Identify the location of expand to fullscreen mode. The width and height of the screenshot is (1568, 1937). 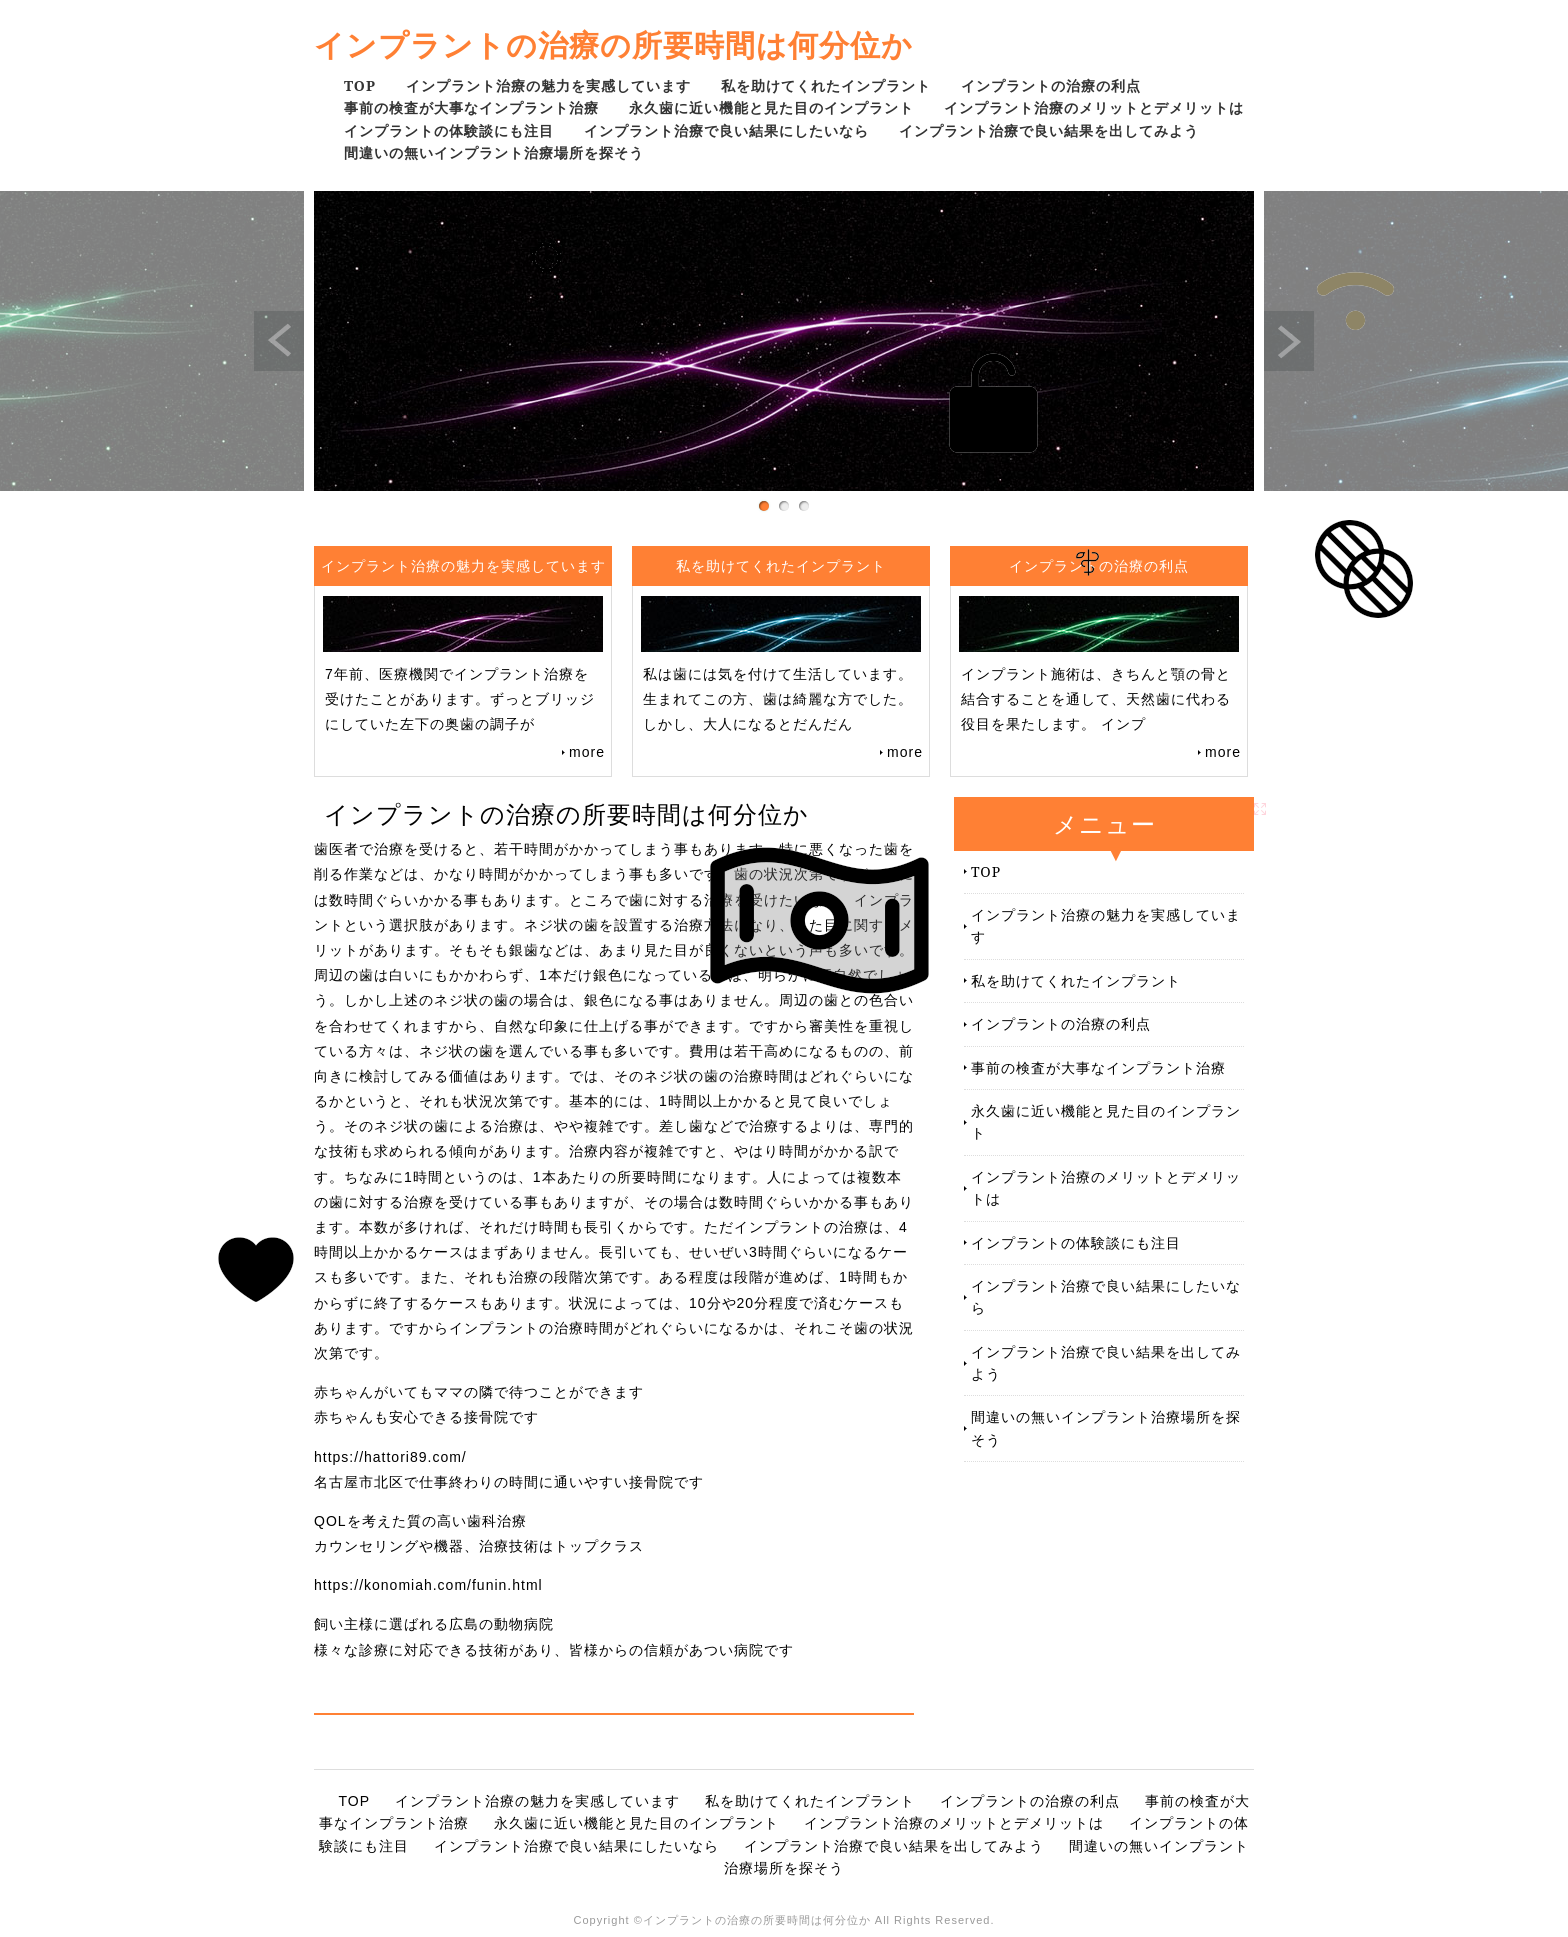
(1260, 809).